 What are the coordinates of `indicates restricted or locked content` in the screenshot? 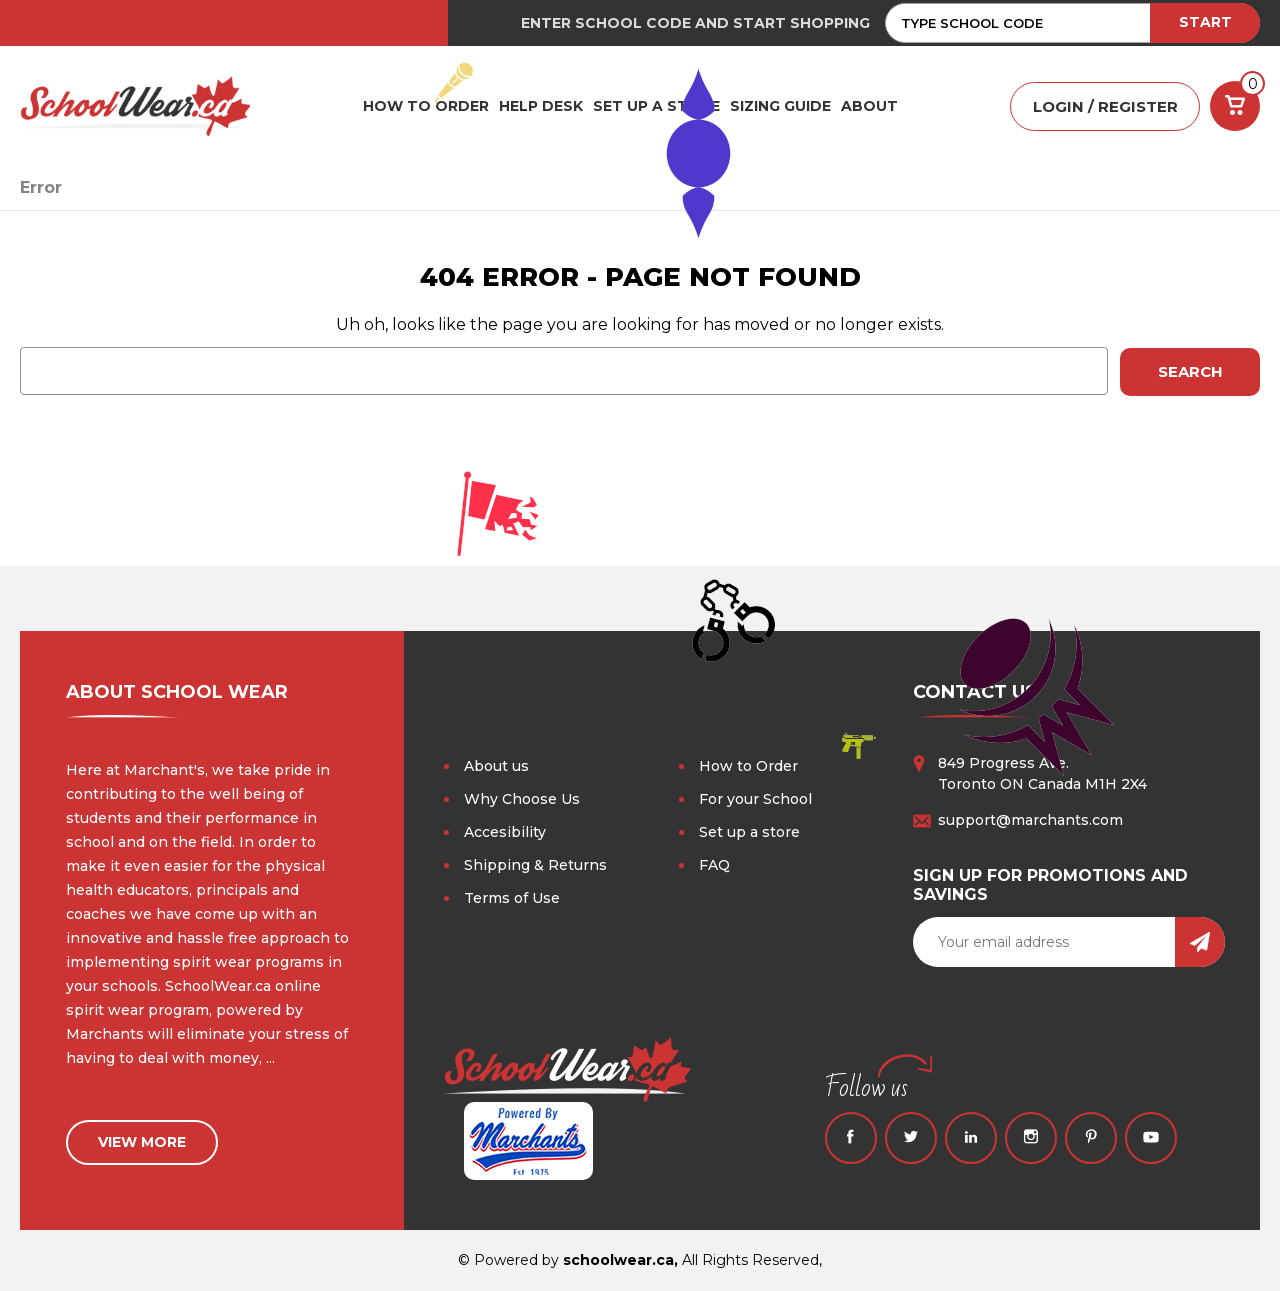 It's located at (733, 620).